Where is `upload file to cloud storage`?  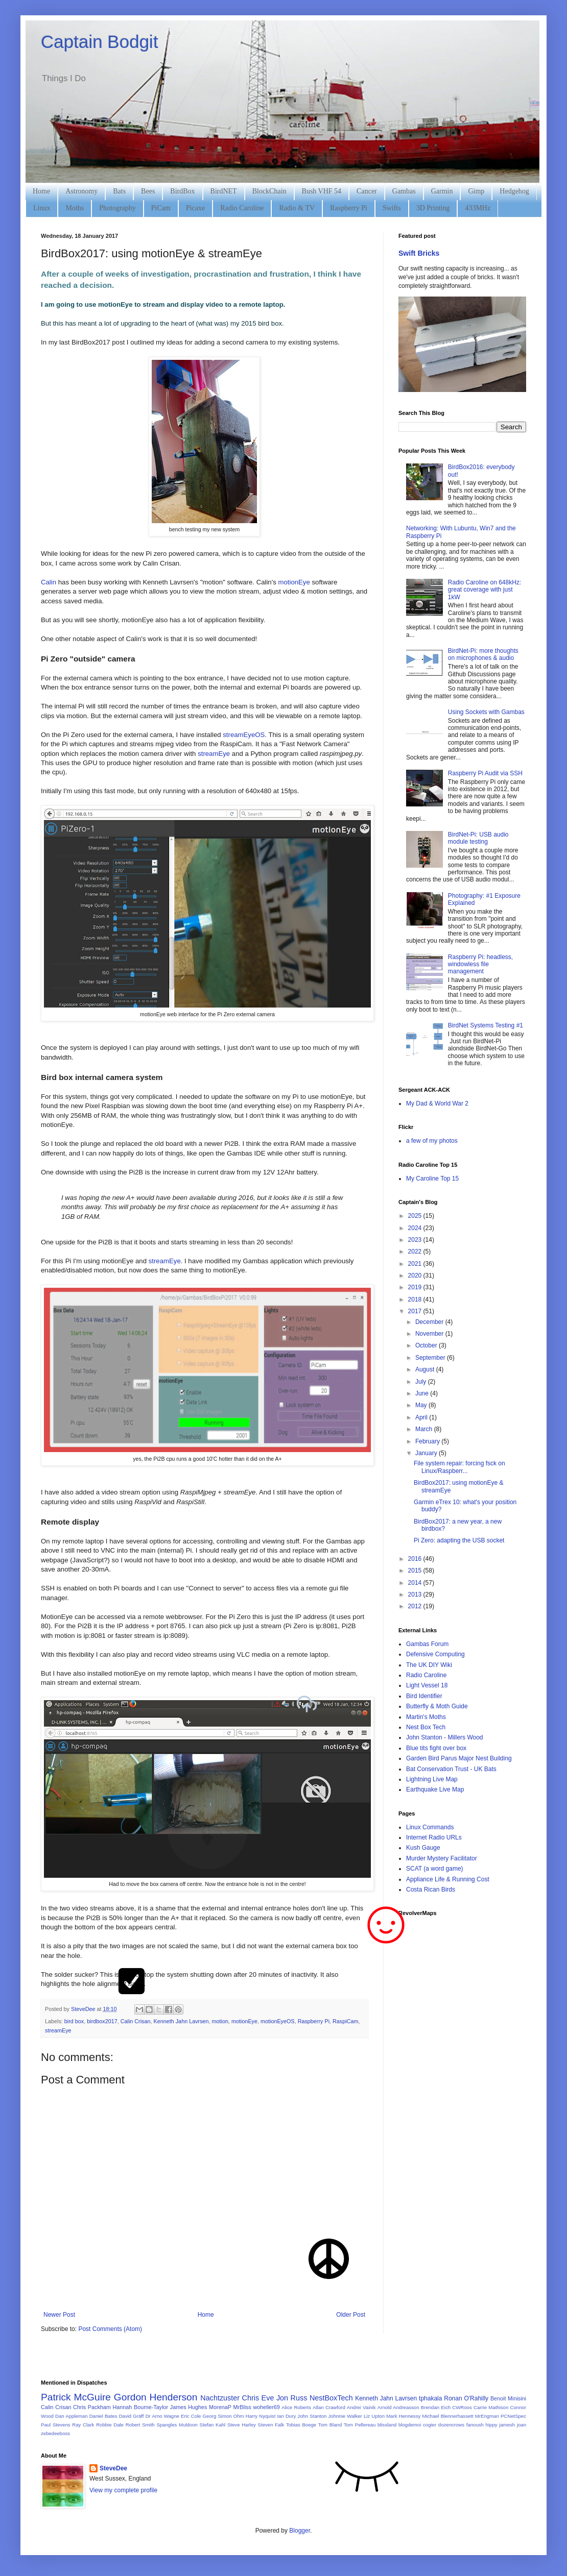
upload file to cloud storage is located at coordinates (306, 1704).